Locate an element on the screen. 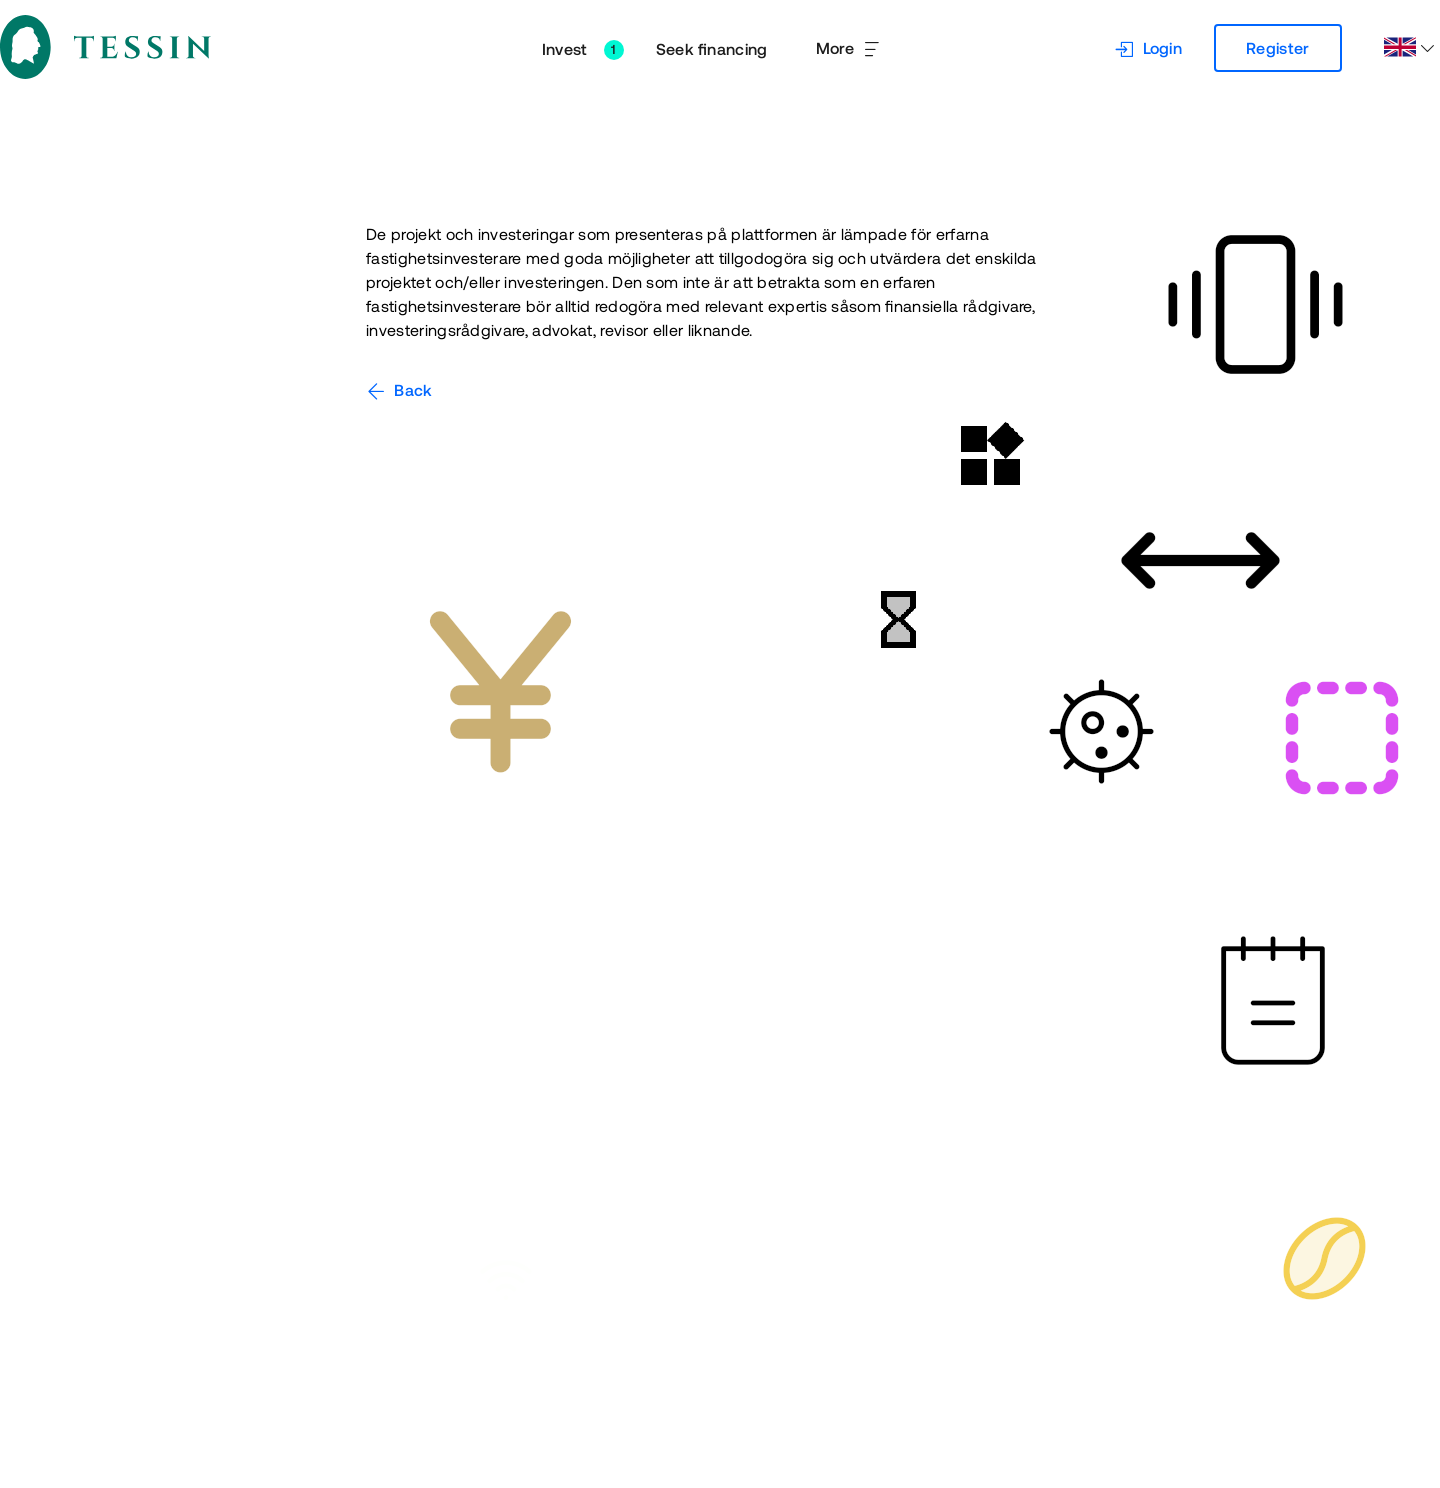  access home screen widgets is located at coordinates (990, 455).